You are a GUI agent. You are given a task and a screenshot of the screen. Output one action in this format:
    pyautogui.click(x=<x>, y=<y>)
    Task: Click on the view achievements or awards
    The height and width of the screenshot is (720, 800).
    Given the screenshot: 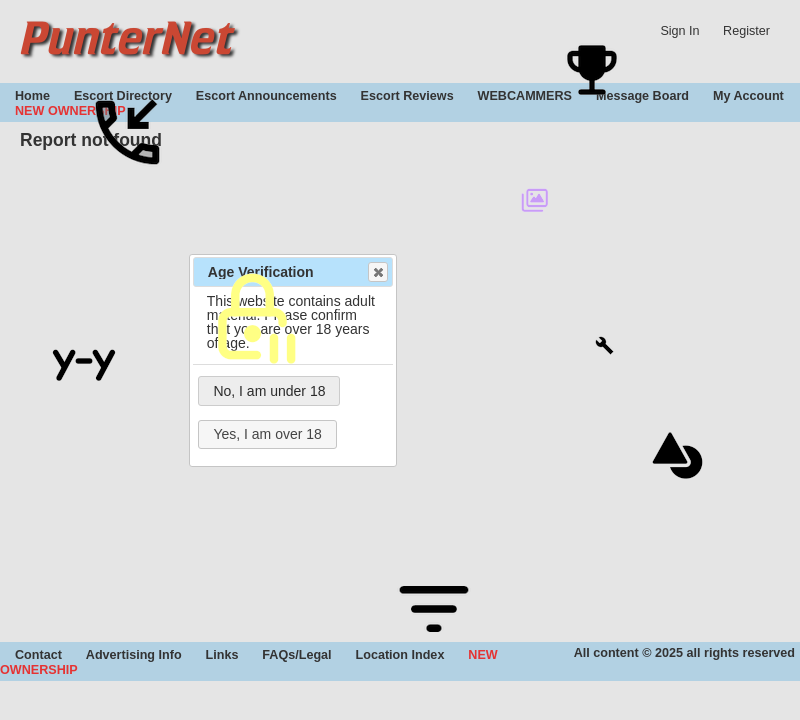 What is the action you would take?
    pyautogui.click(x=592, y=70)
    